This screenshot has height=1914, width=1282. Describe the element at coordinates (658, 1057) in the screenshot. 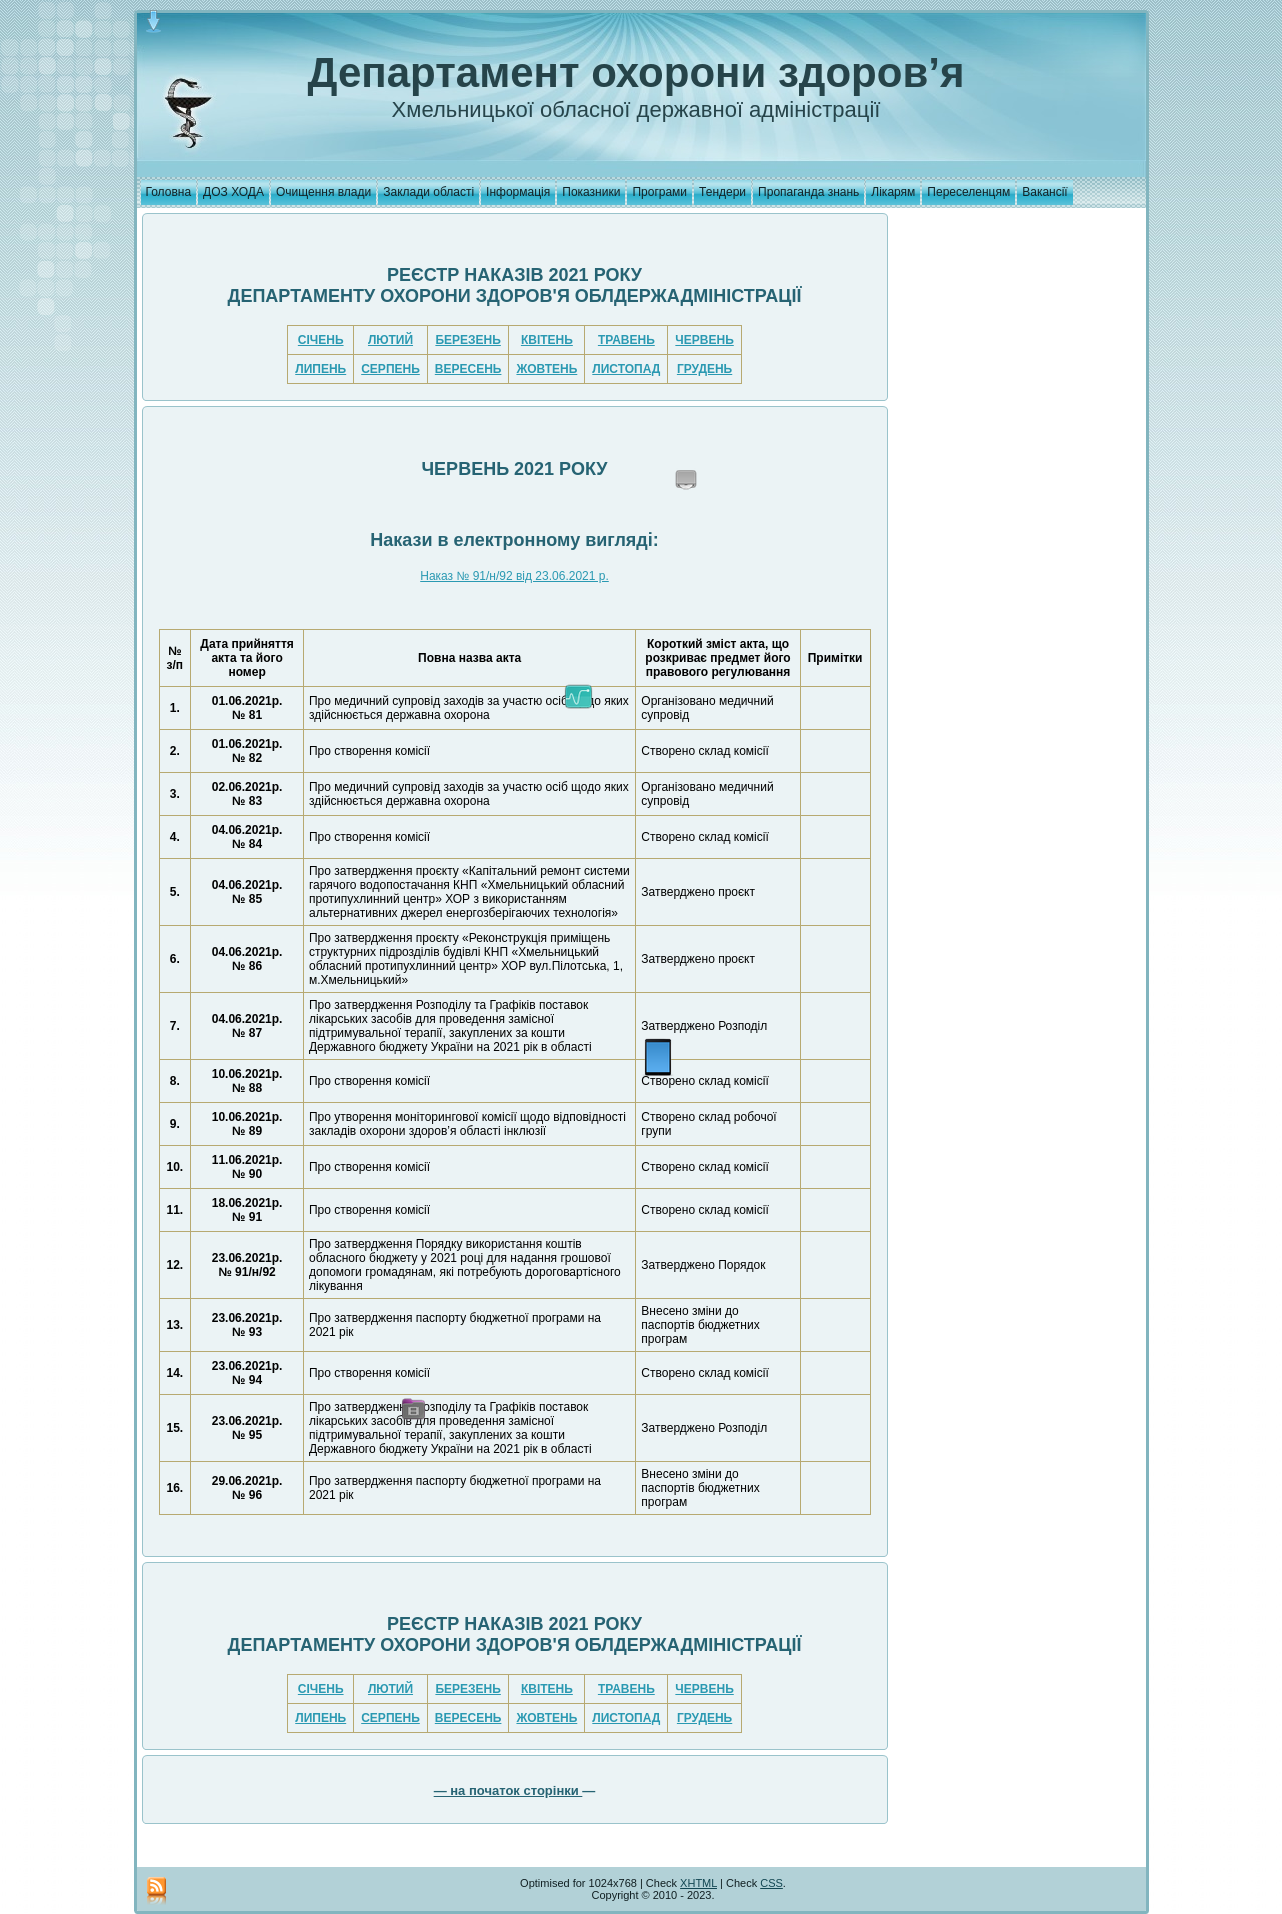

I see `manage connected iPad device` at that location.